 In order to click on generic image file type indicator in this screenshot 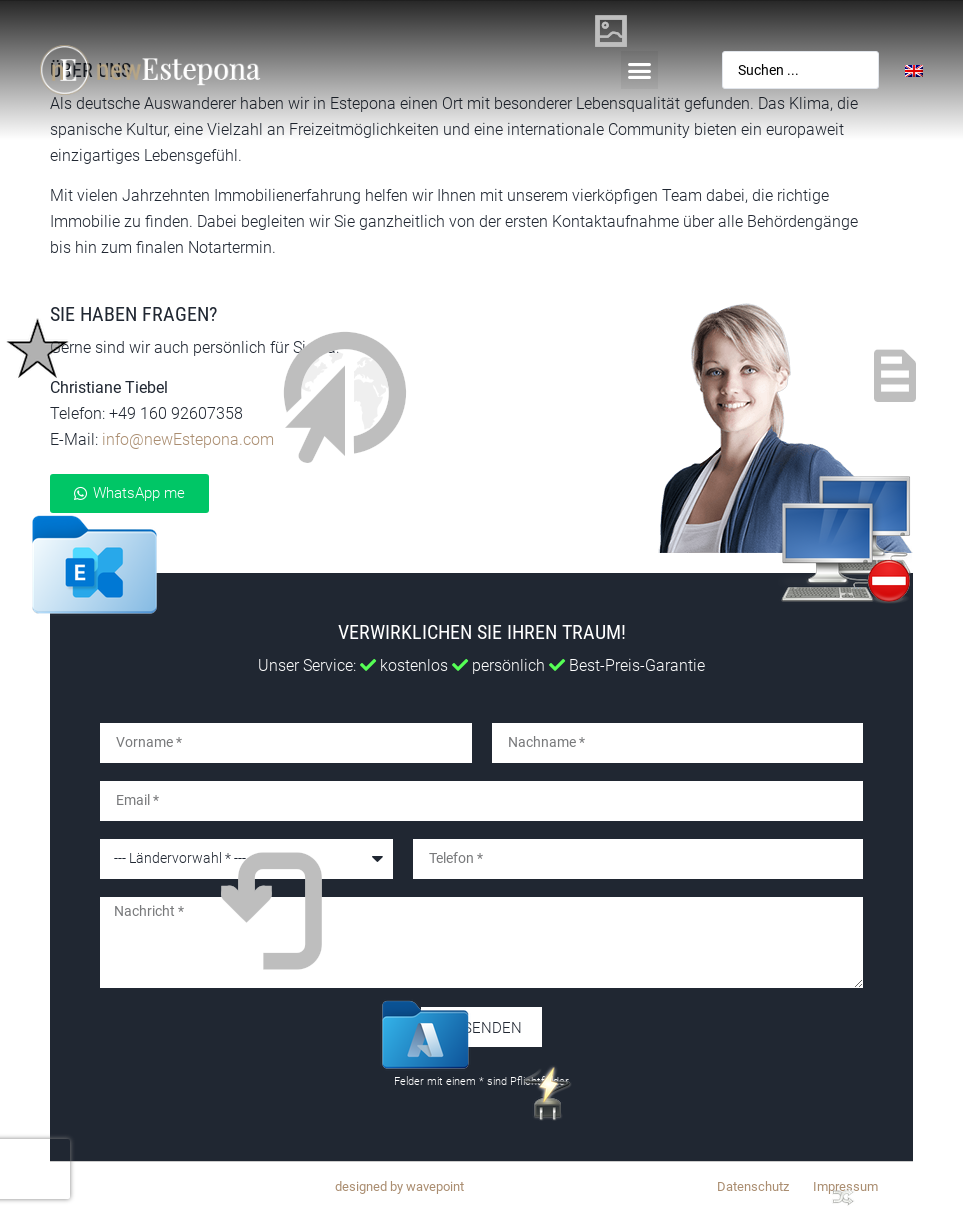, I will do `click(611, 31)`.